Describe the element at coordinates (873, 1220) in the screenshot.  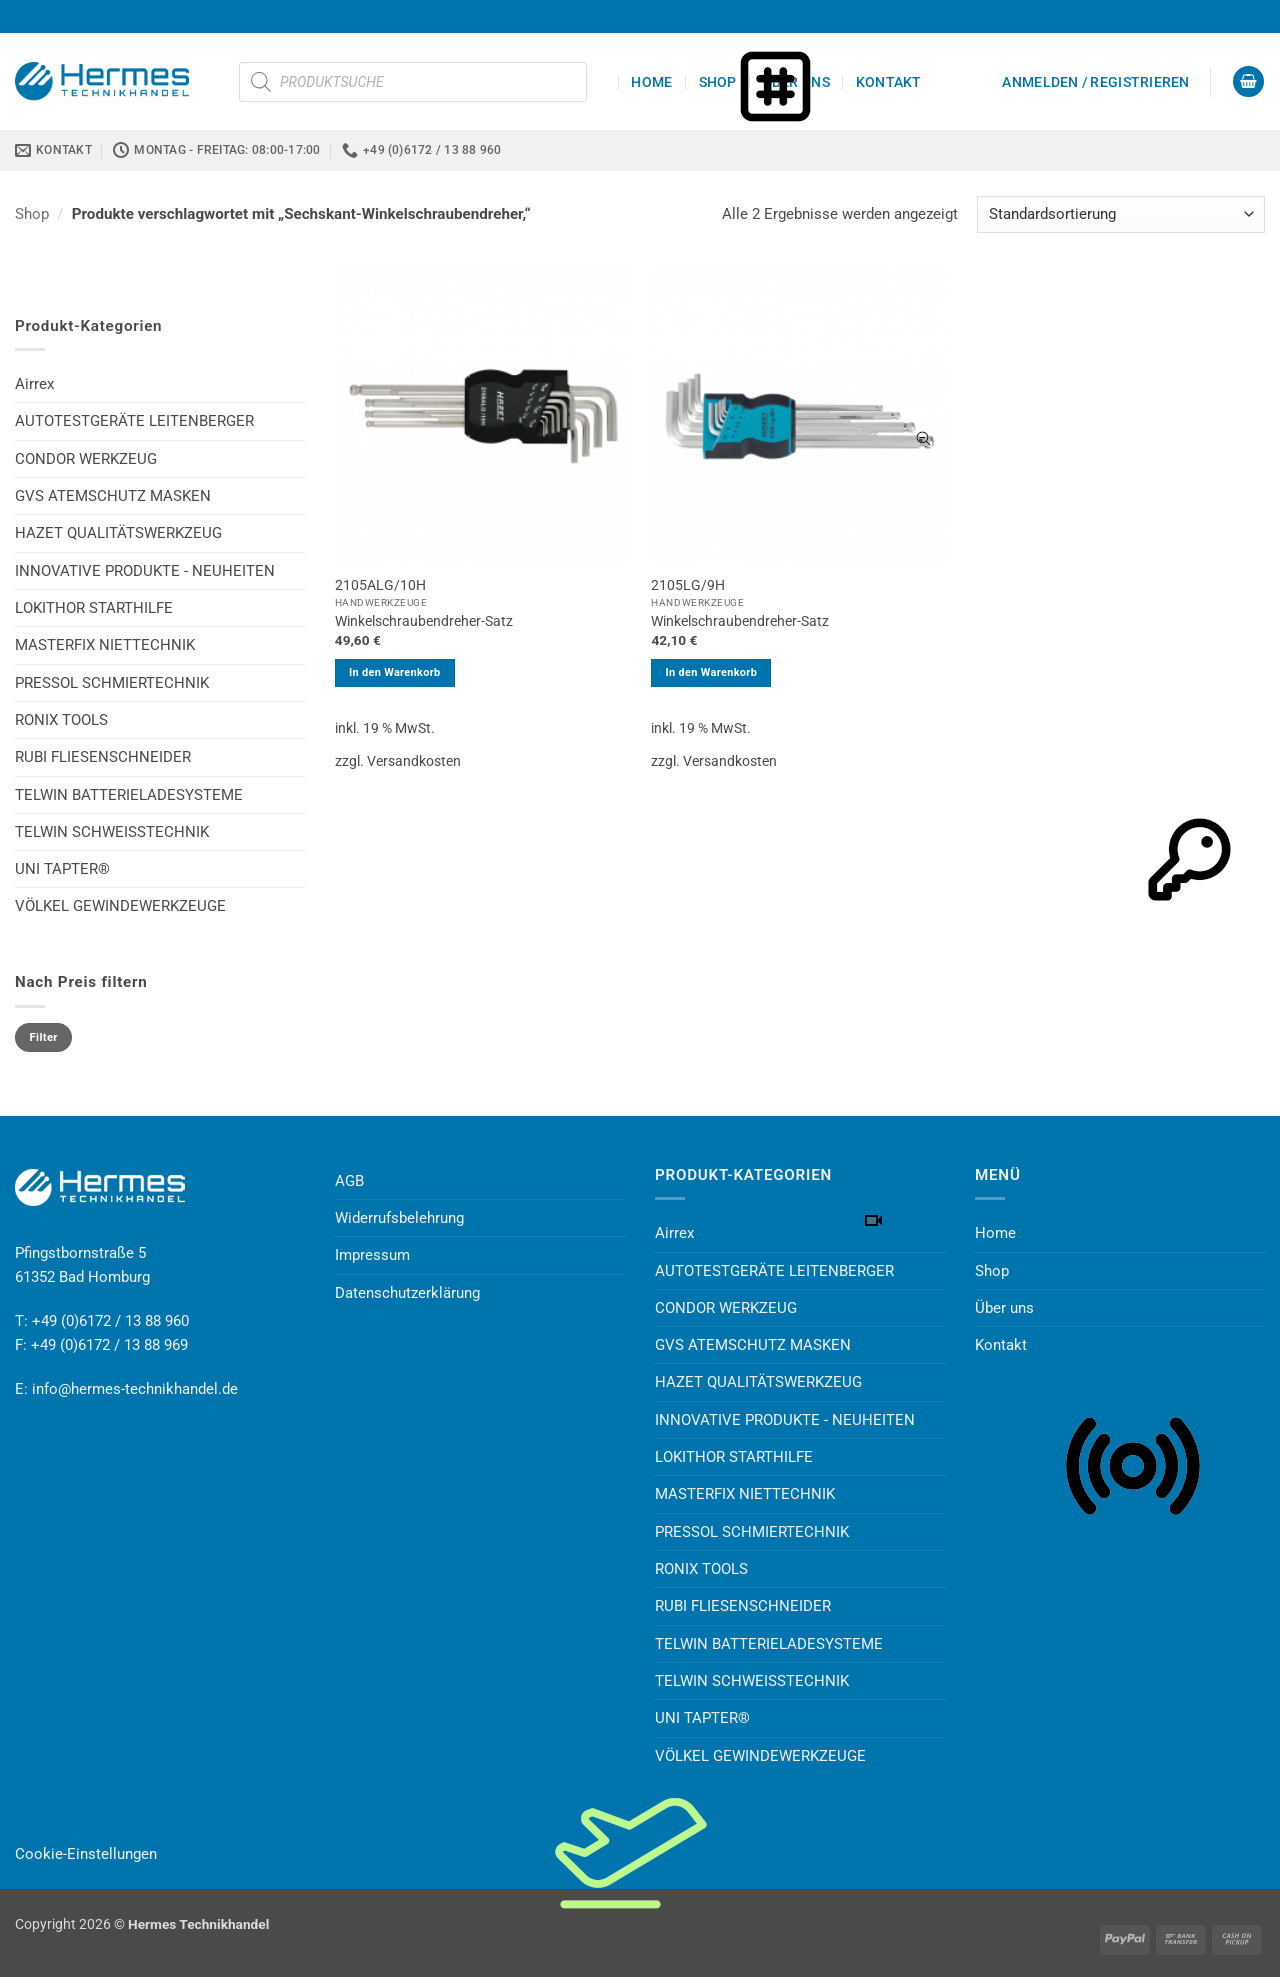
I see `start a video call` at that location.